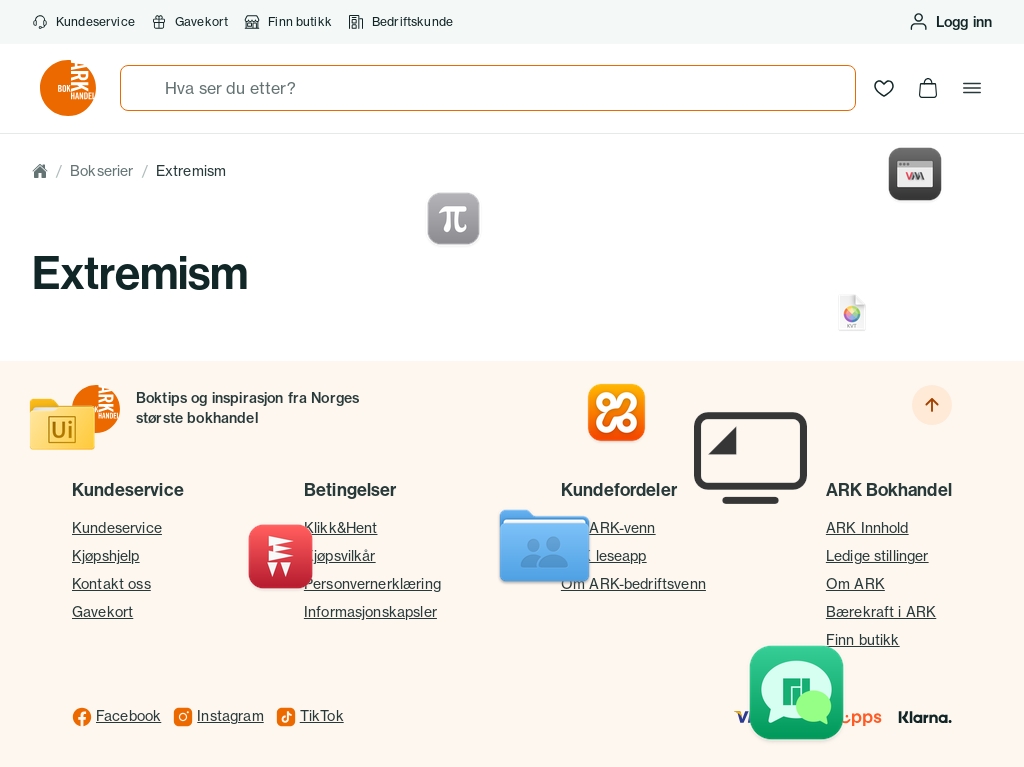 The height and width of the screenshot is (767, 1024). I want to click on open matray messaging app, so click(796, 692).